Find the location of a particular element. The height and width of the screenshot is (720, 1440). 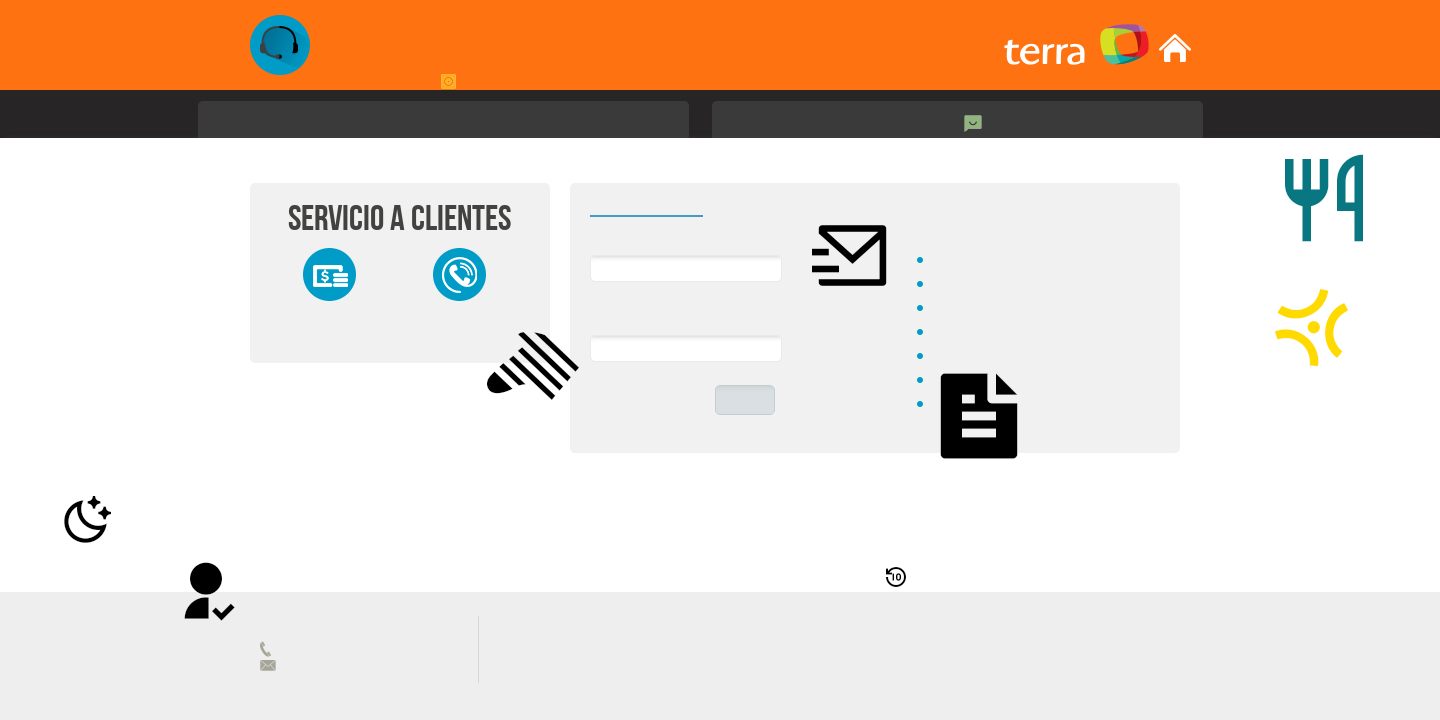

follow this user is located at coordinates (206, 592).